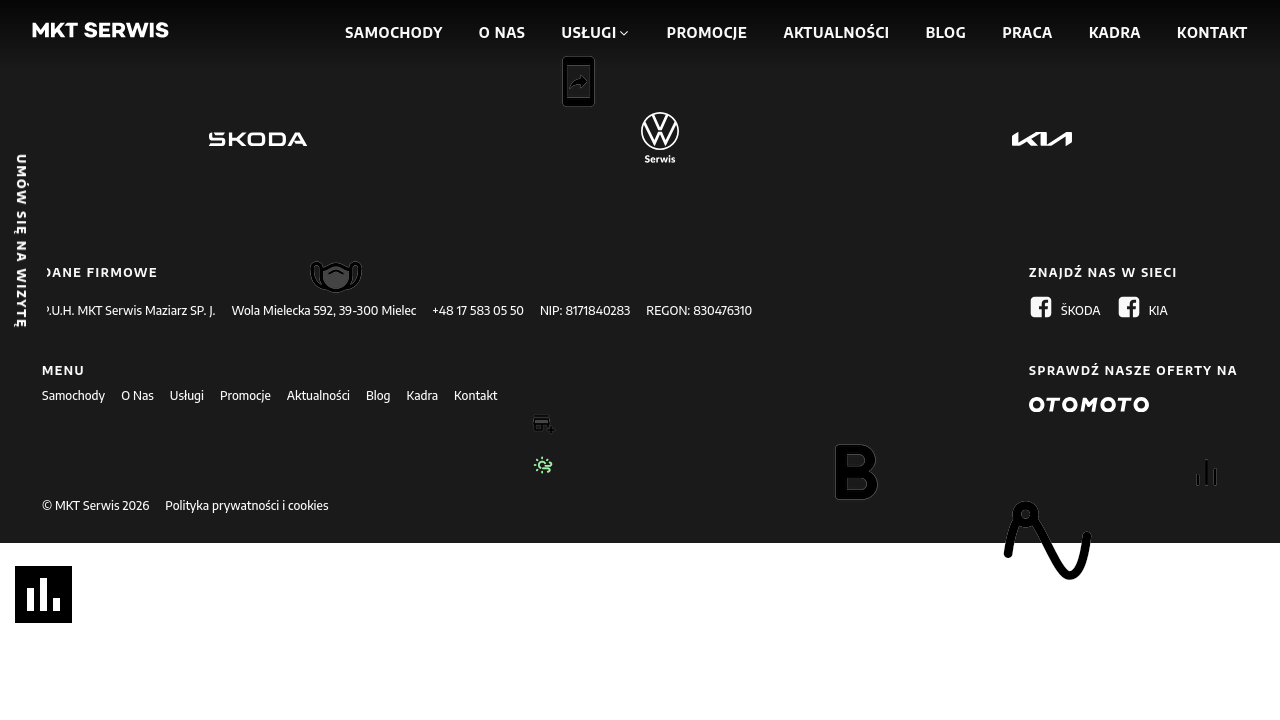 This screenshot has height=720, width=1280. I want to click on view analytics or statistics, so click(1206, 472).